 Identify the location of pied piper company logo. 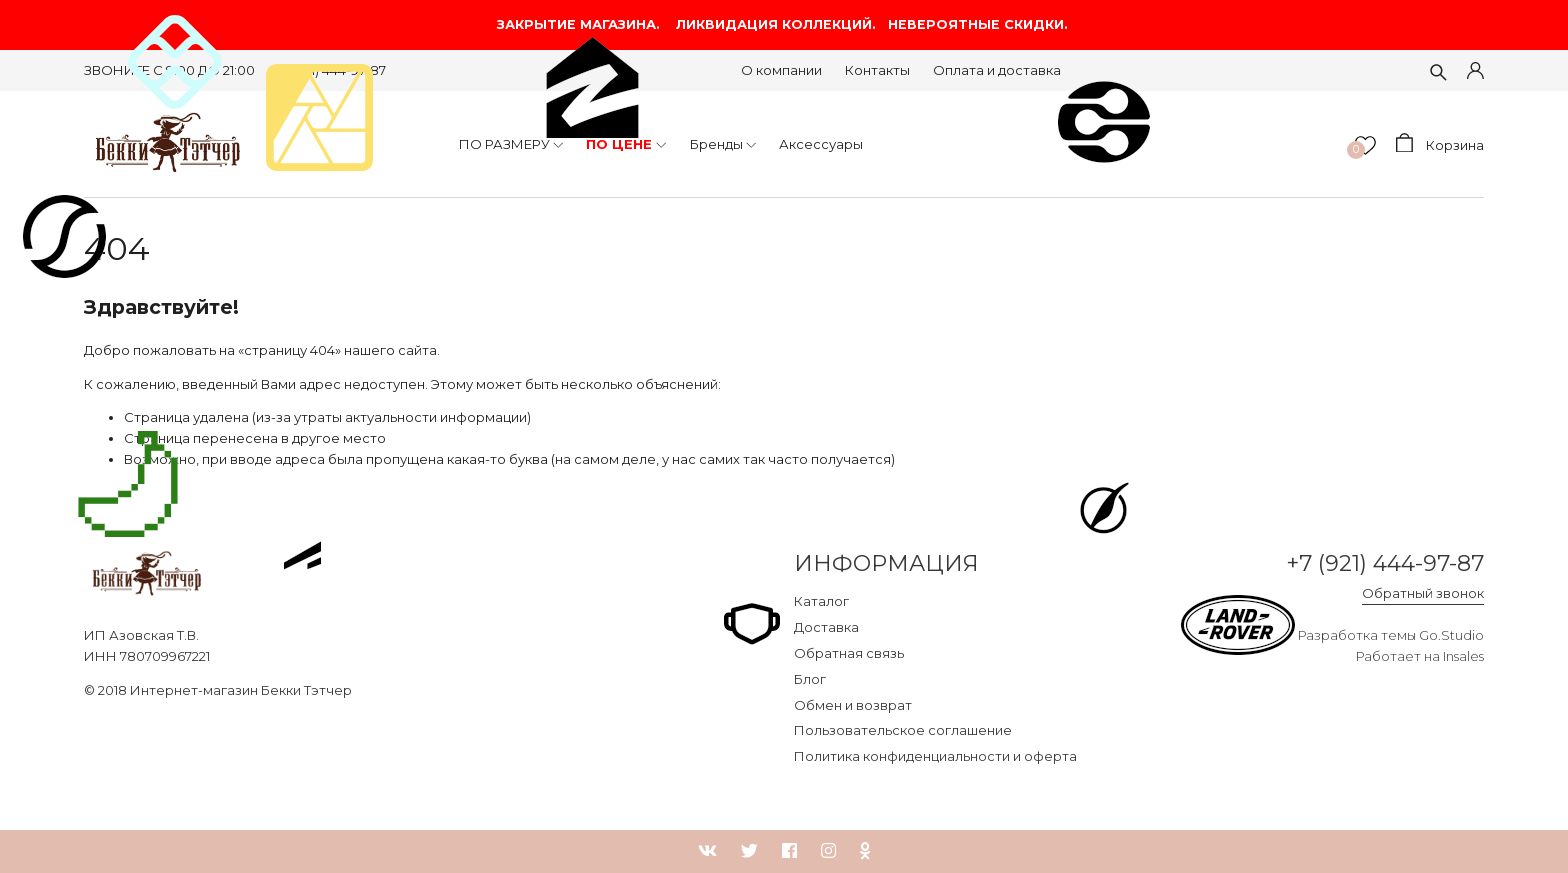
(1103, 508).